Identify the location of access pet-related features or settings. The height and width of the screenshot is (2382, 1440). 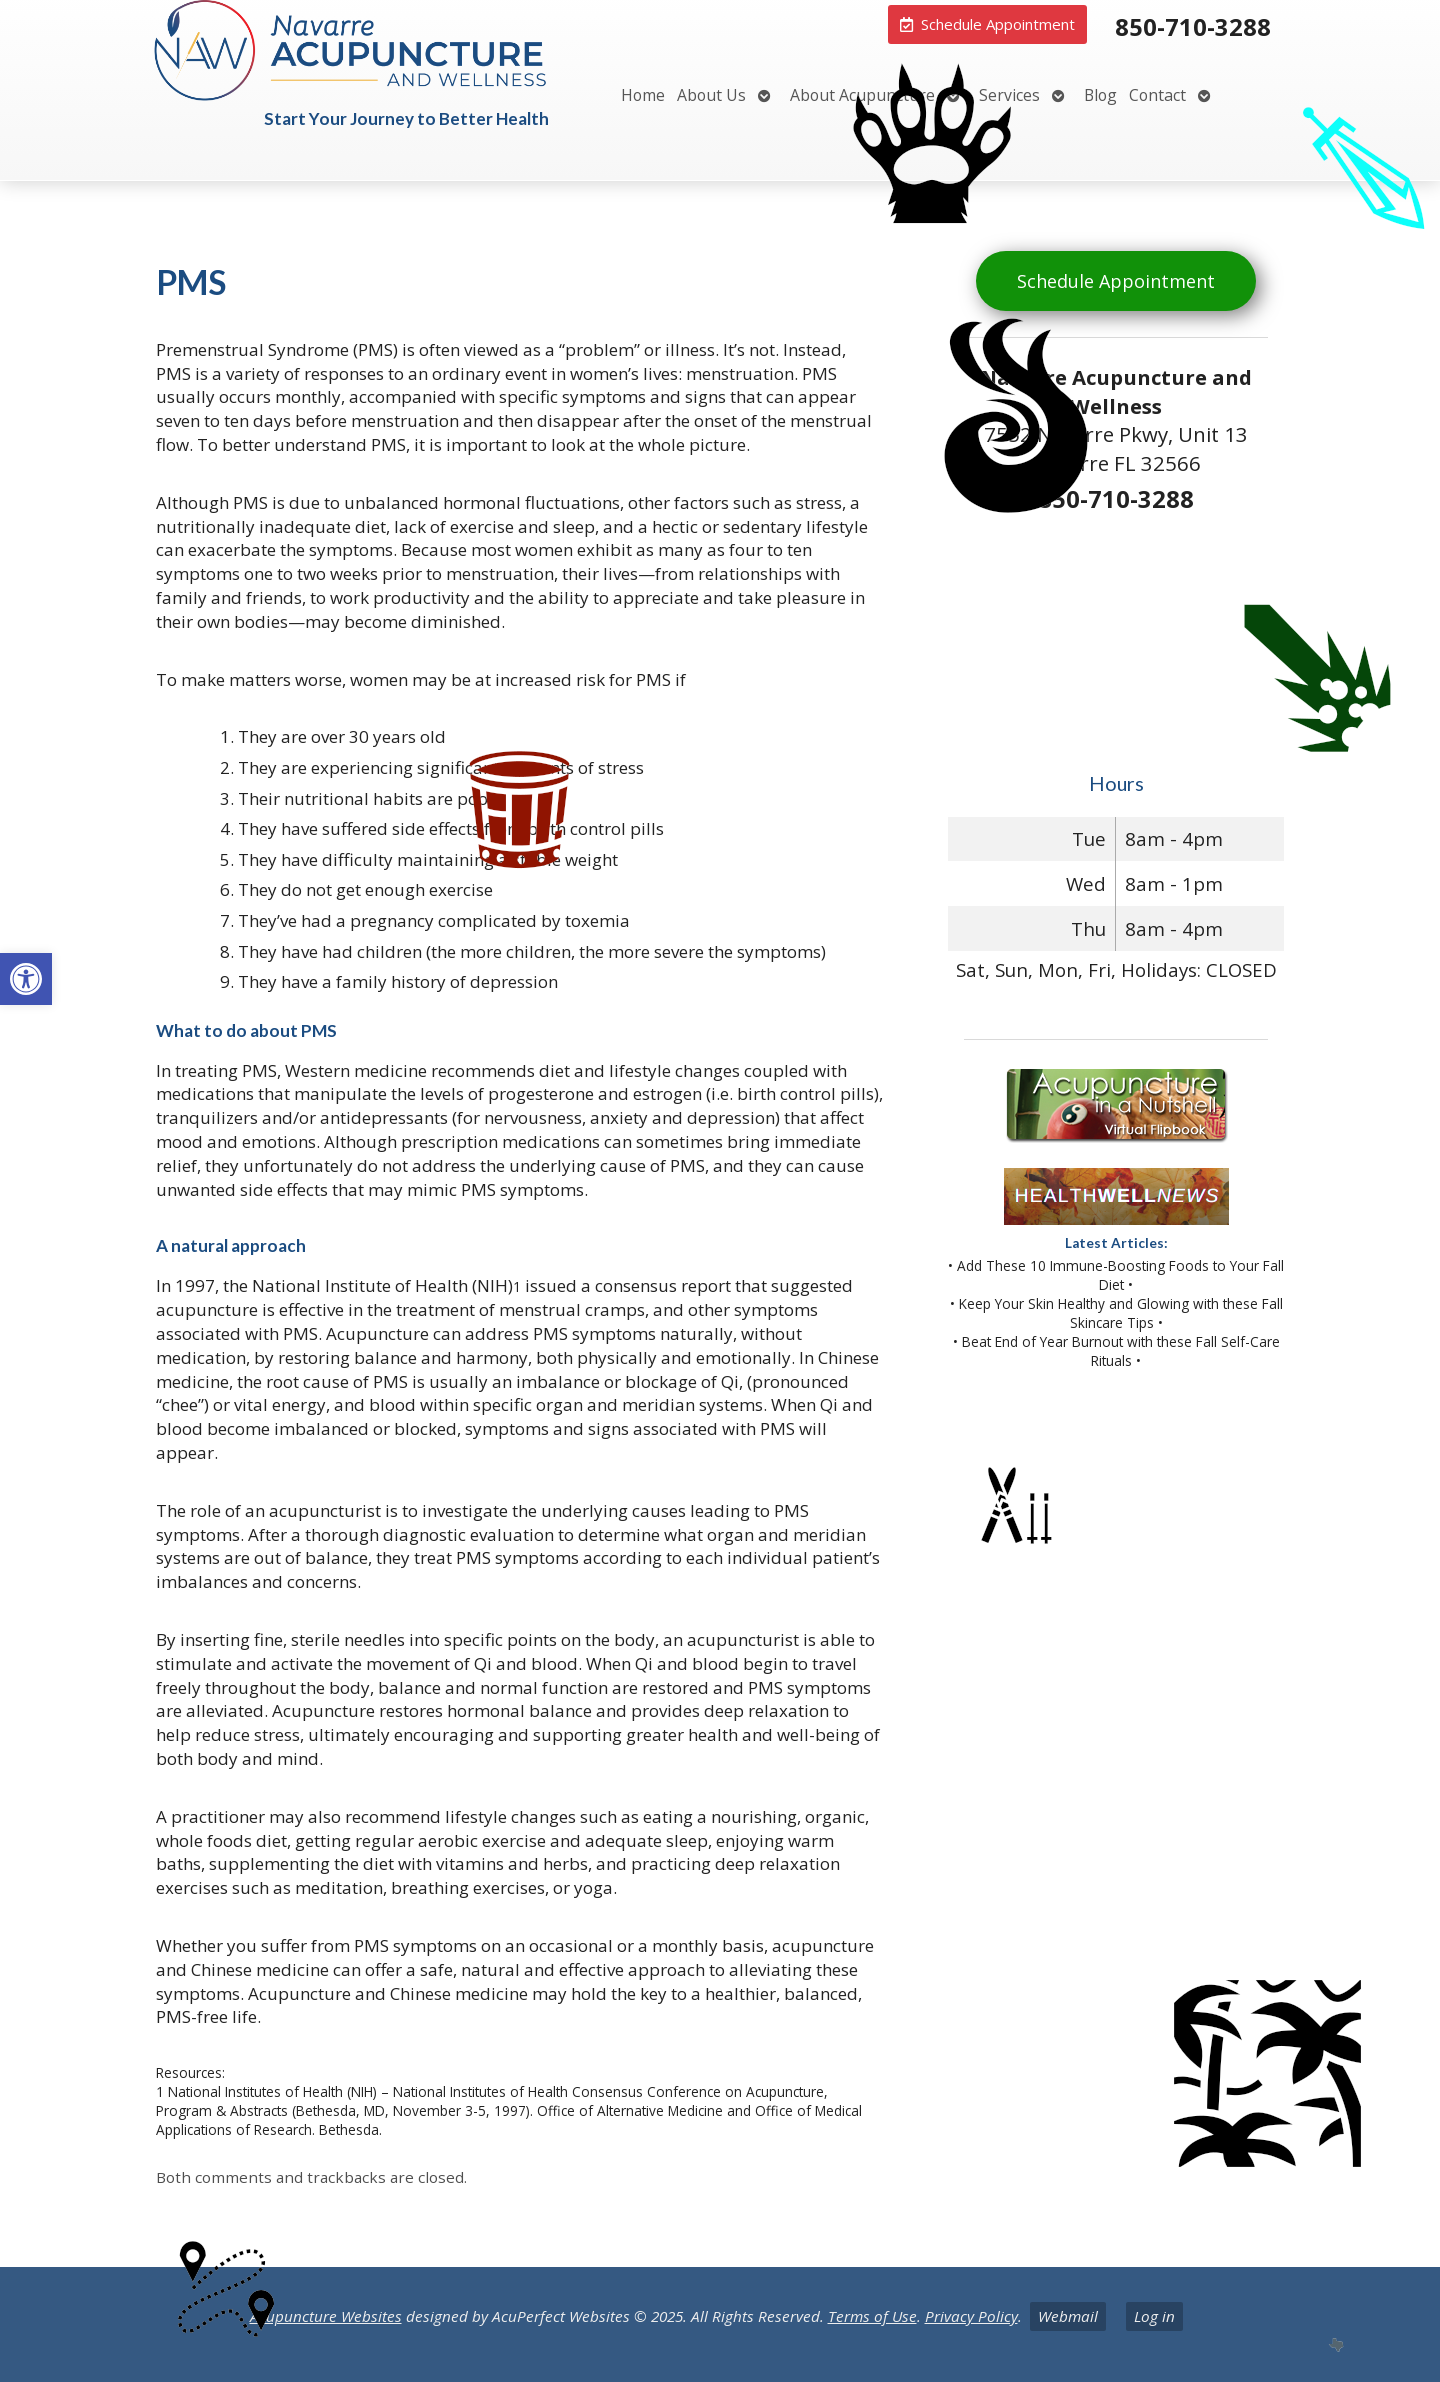
(933, 142).